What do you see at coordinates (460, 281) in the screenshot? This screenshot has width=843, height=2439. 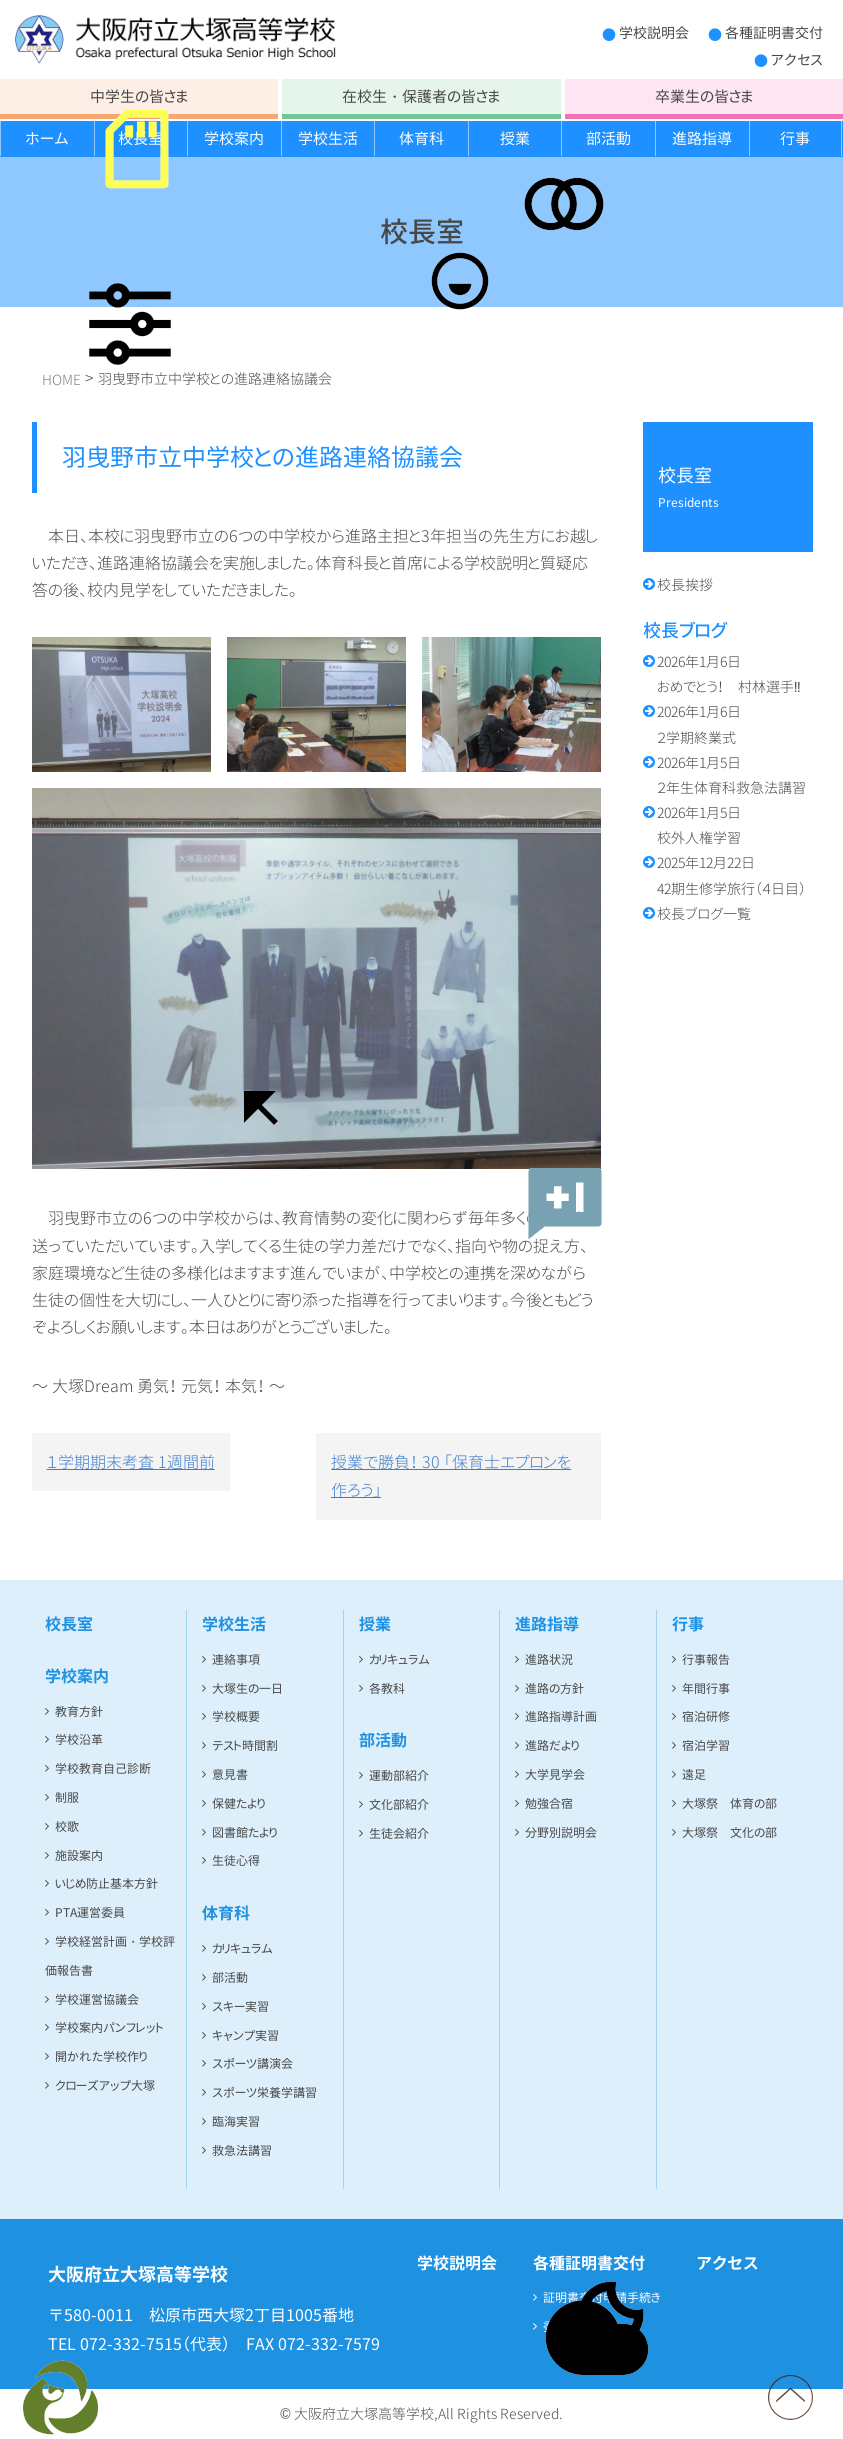 I see `add an emoji or reaction` at bounding box center [460, 281].